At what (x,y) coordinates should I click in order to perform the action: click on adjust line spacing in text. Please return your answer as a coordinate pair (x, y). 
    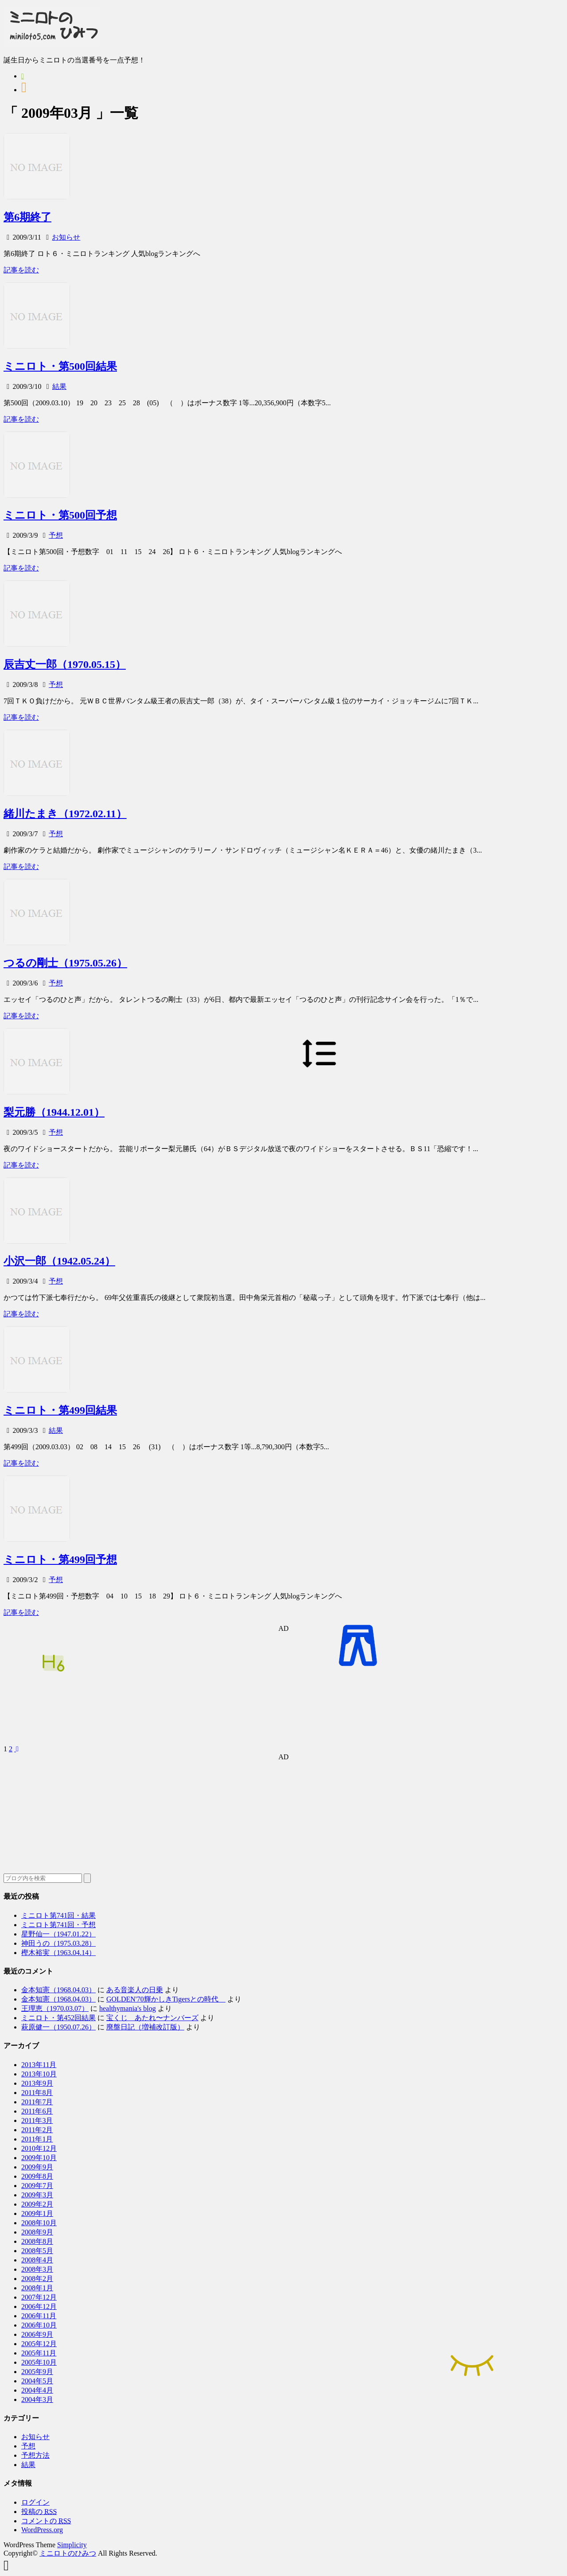
    Looking at the image, I should click on (319, 1053).